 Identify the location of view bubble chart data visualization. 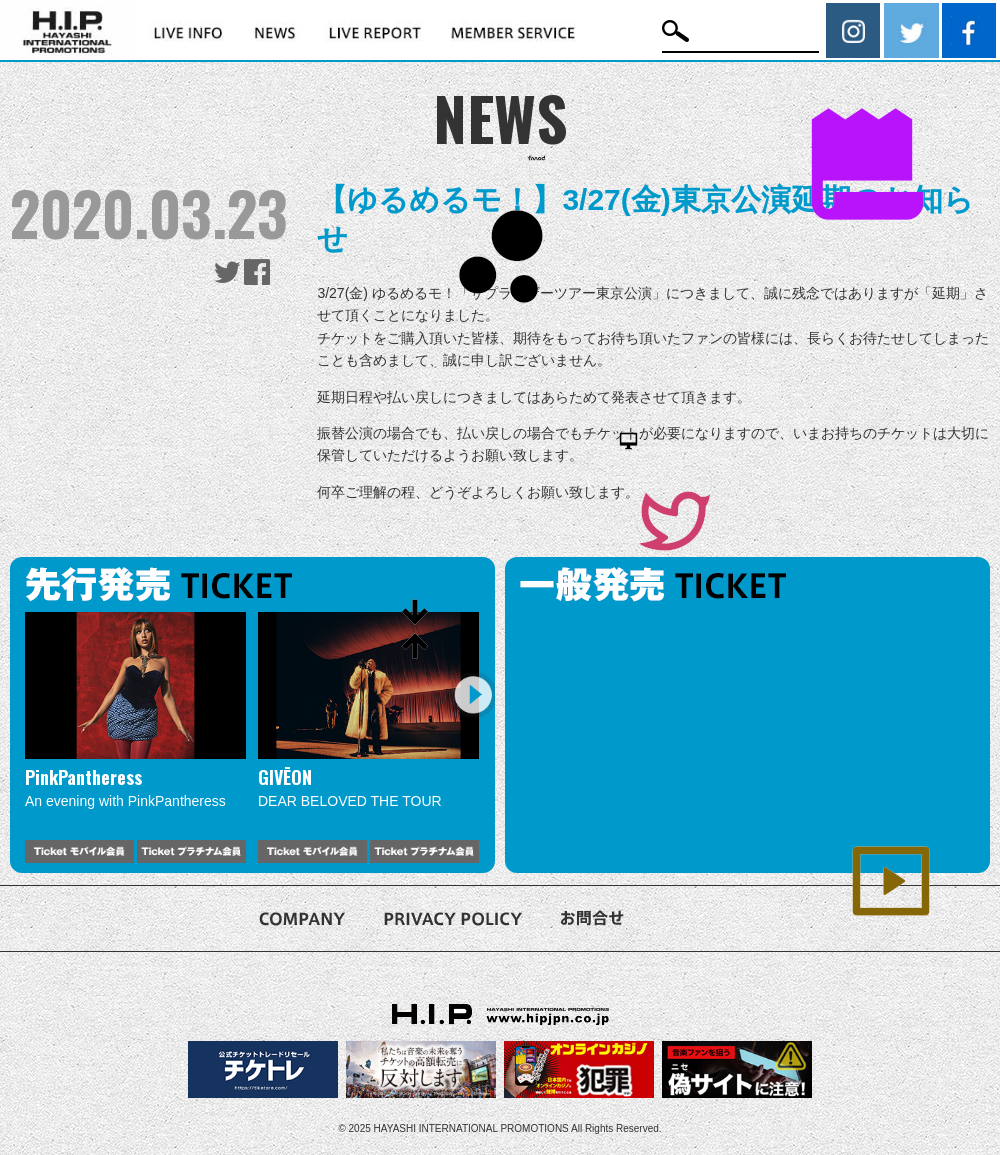
(505, 256).